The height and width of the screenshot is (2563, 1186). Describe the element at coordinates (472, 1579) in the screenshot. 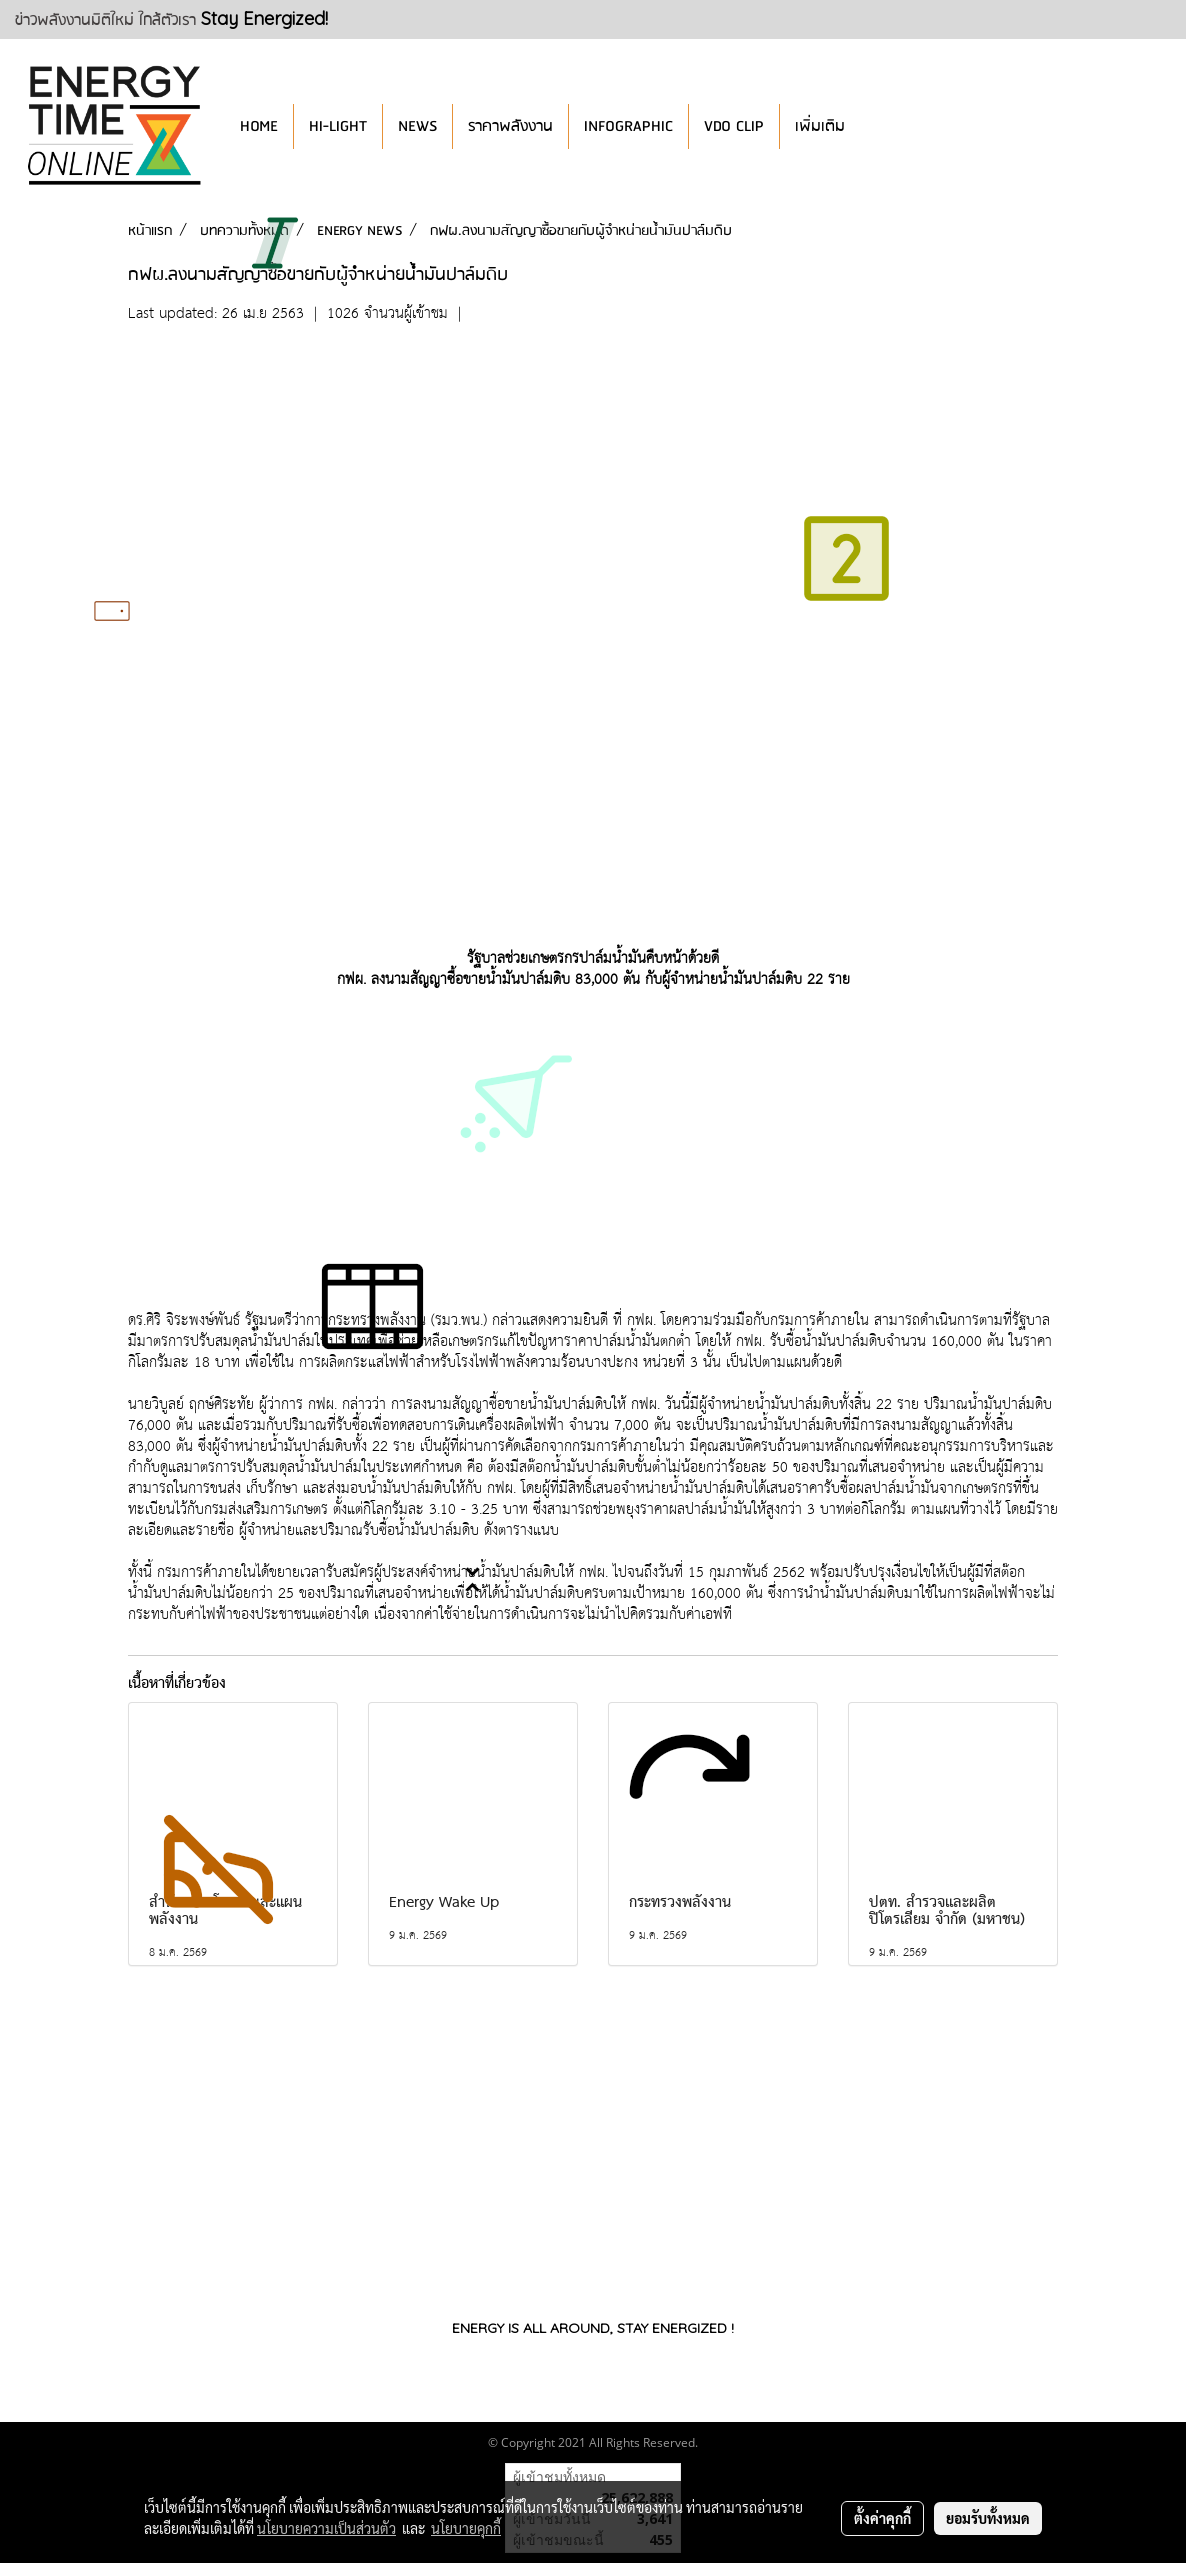

I see `collapse expanded content` at that location.